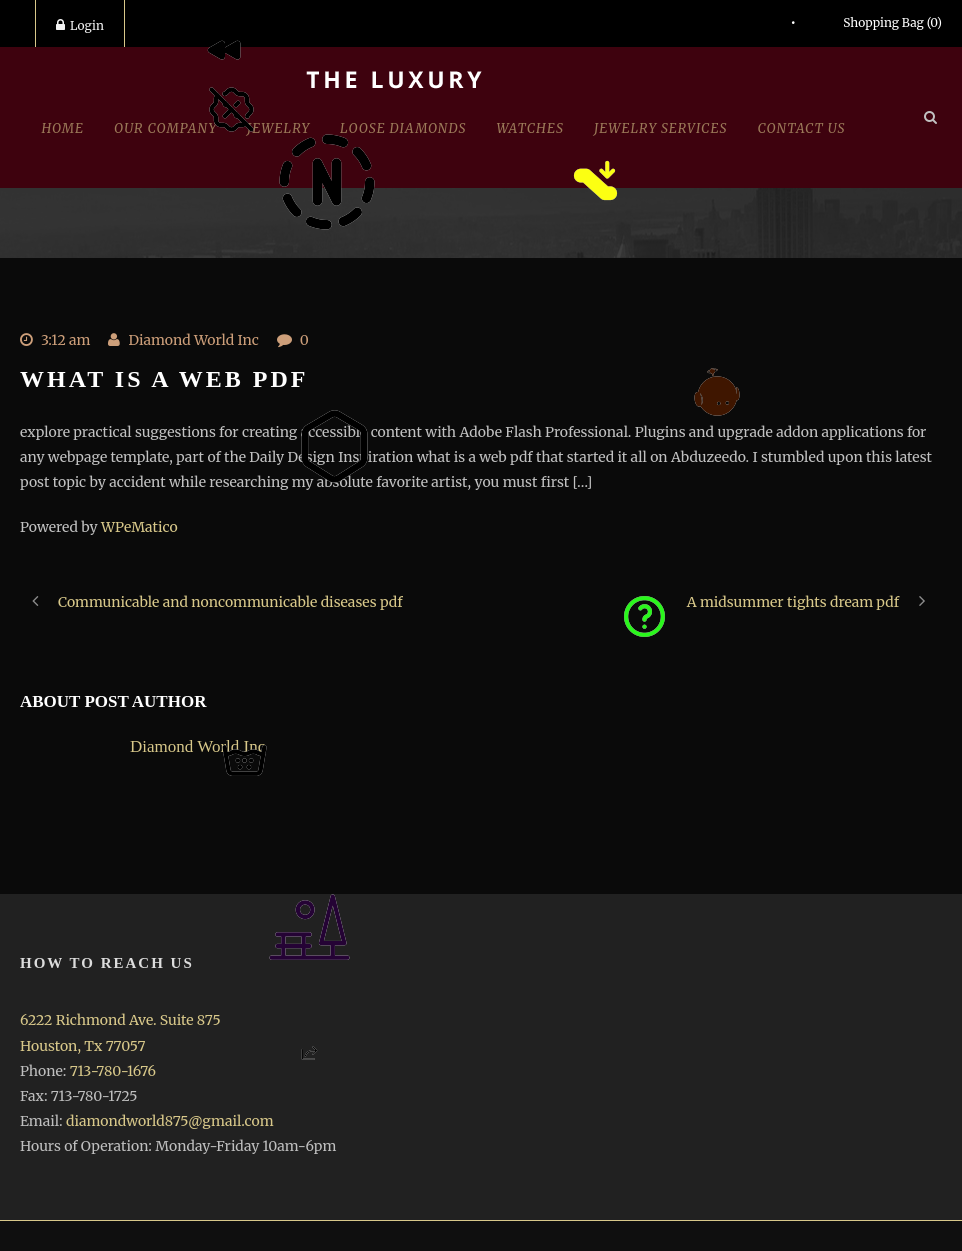 Image resolution: width=962 pixels, height=1251 pixels. I want to click on indicates no discount available, so click(231, 109).